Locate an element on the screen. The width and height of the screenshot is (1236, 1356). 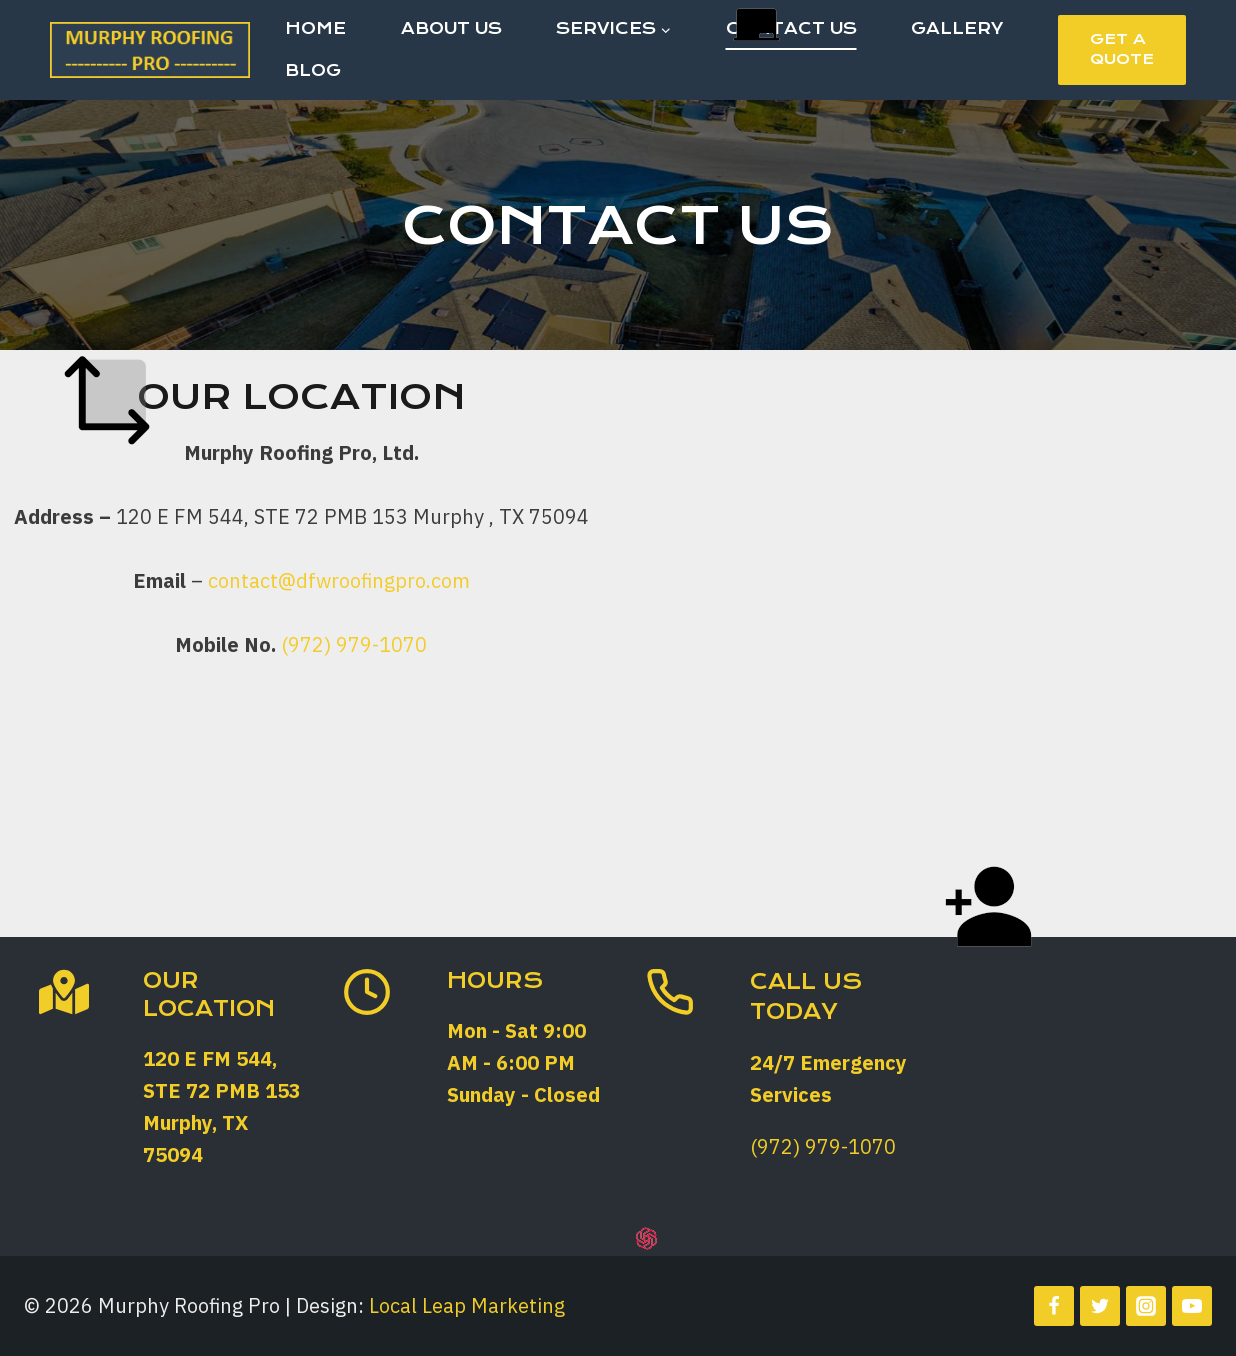
resize or scale an object is located at coordinates (103, 398).